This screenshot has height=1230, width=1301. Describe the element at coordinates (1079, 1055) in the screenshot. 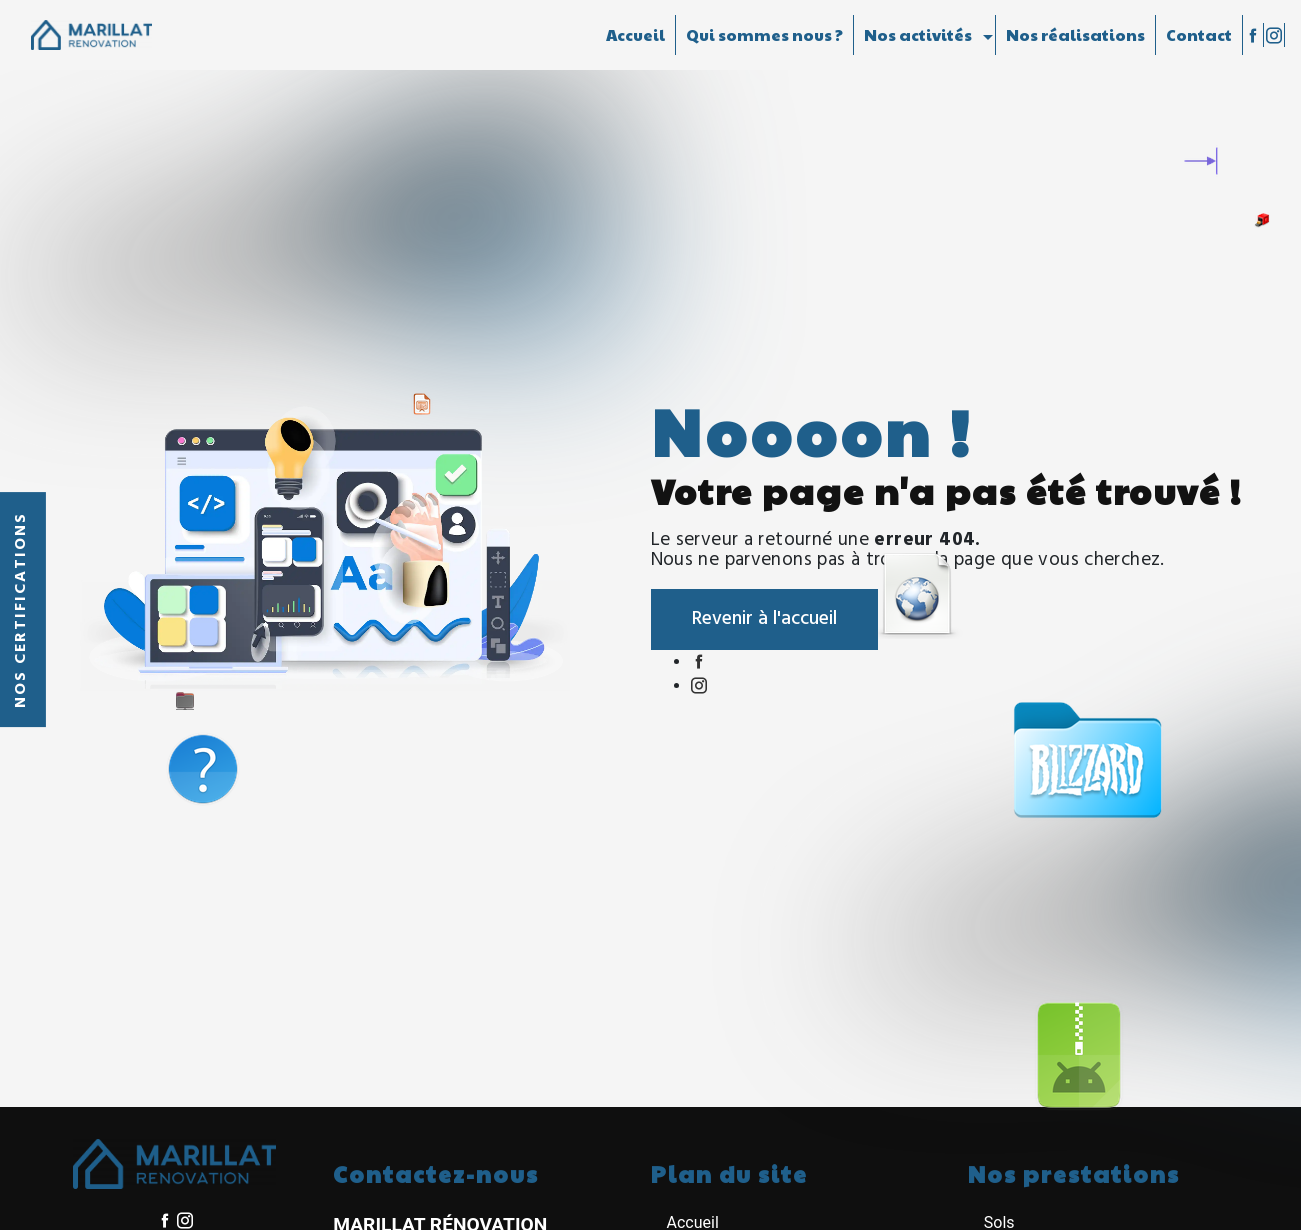

I see `android application package file (APK)` at that location.